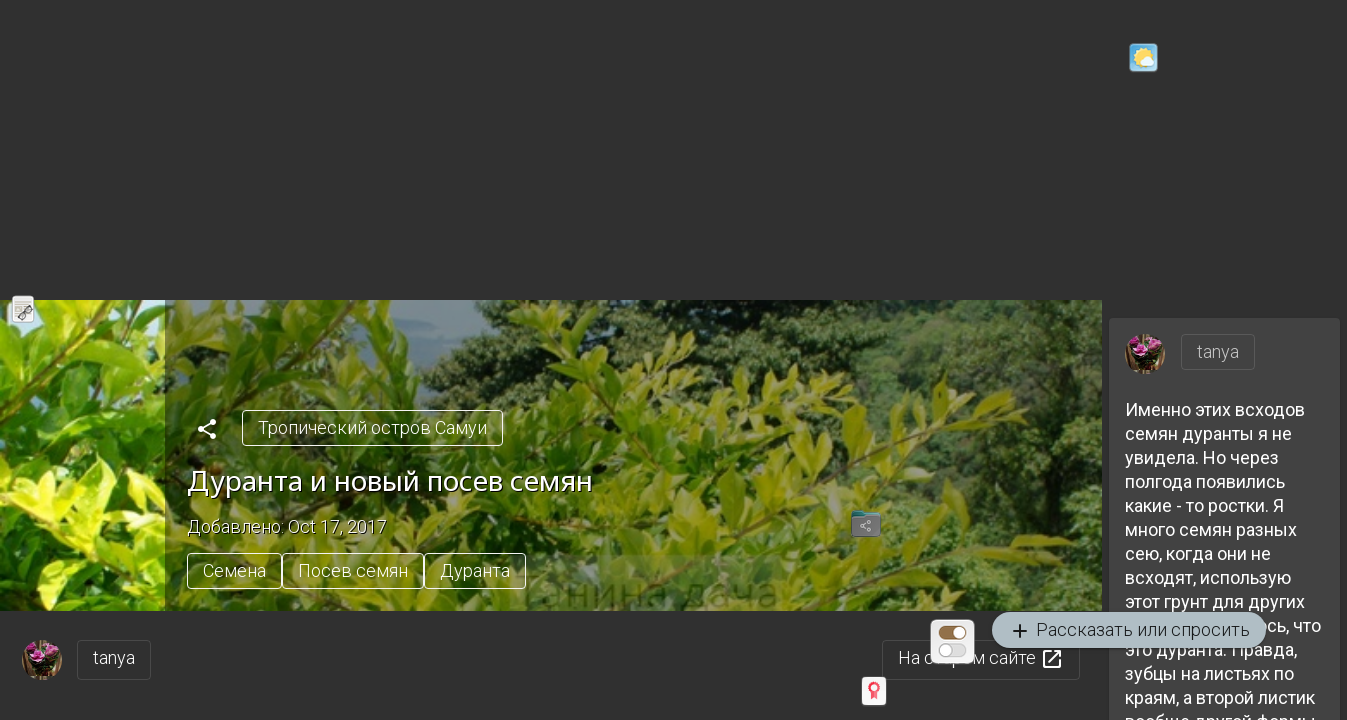 The image size is (1347, 720). Describe the element at coordinates (23, 309) in the screenshot. I see `open the documents app` at that location.